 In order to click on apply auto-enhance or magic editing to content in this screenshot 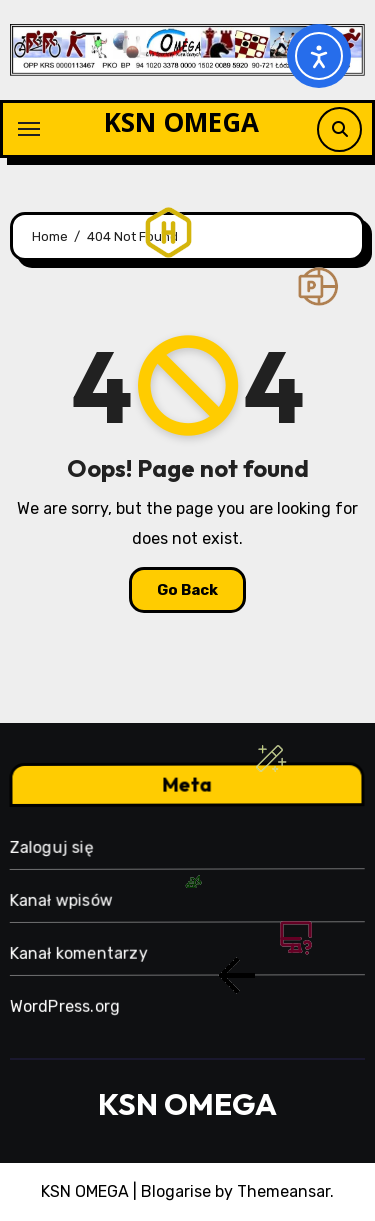, I will do `click(269, 758)`.